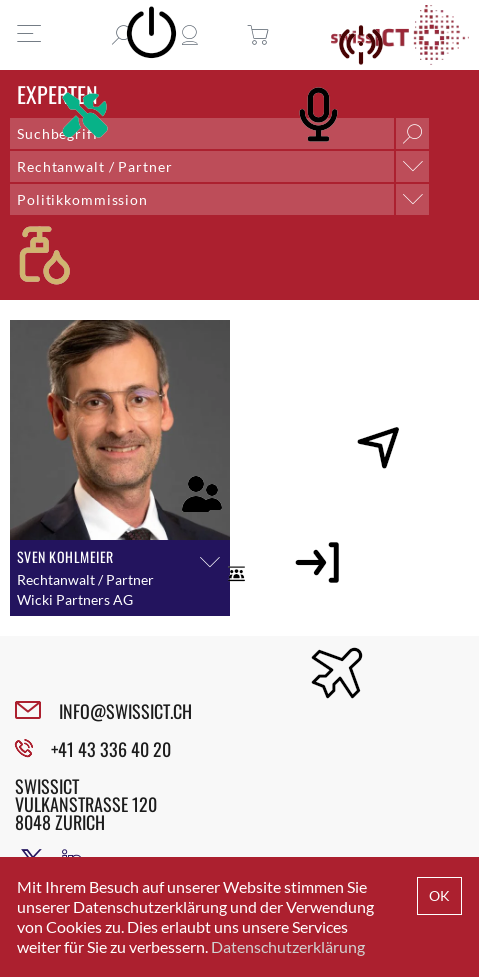 The image size is (479, 977). I want to click on view team members or user directory, so click(236, 573).